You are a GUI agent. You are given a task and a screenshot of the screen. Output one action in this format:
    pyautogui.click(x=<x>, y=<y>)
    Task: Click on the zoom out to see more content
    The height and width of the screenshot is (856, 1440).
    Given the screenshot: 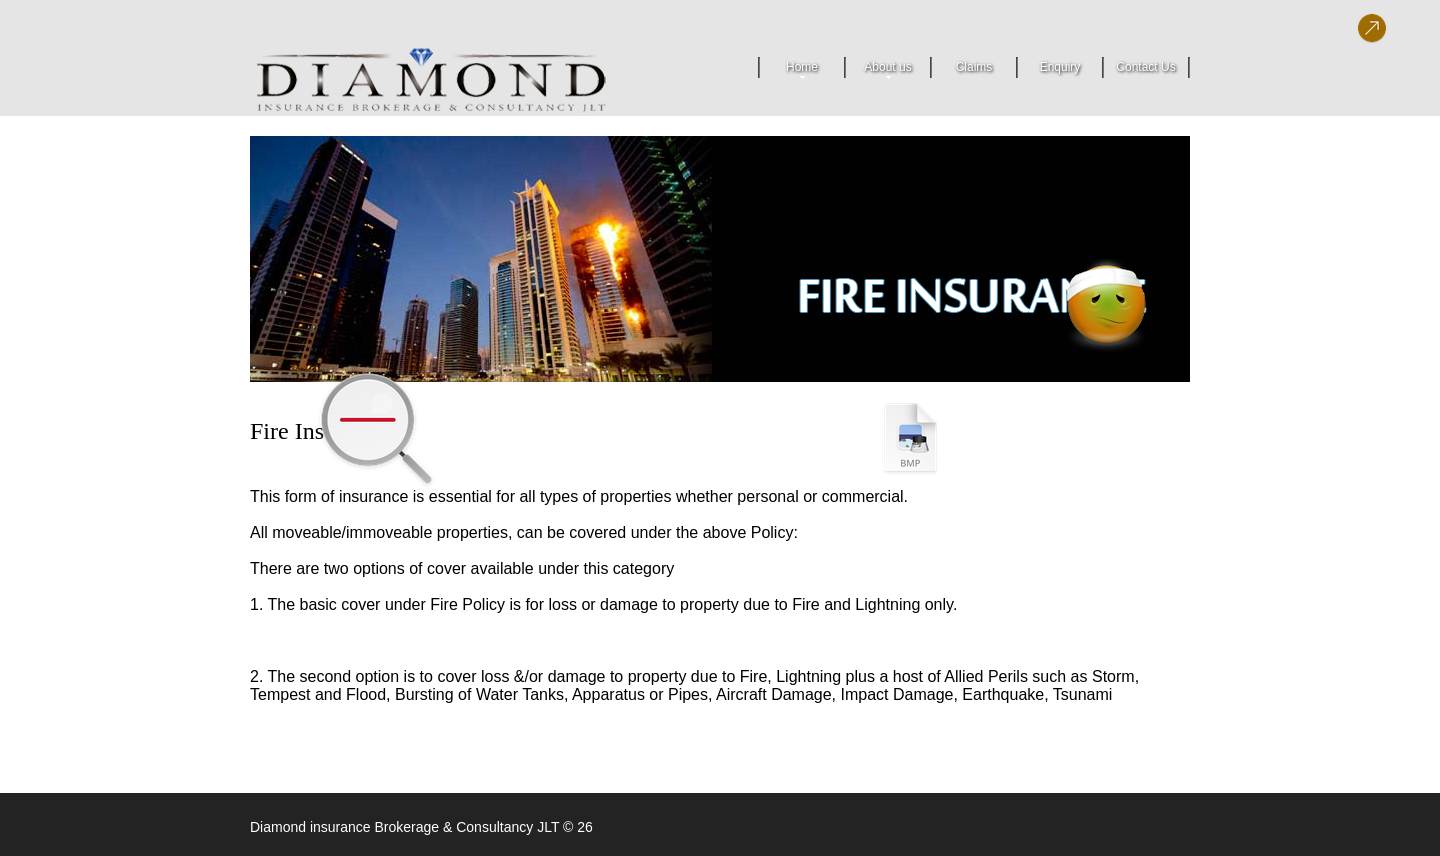 What is the action you would take?
    pyautogui.click(x=375, y=427)
    